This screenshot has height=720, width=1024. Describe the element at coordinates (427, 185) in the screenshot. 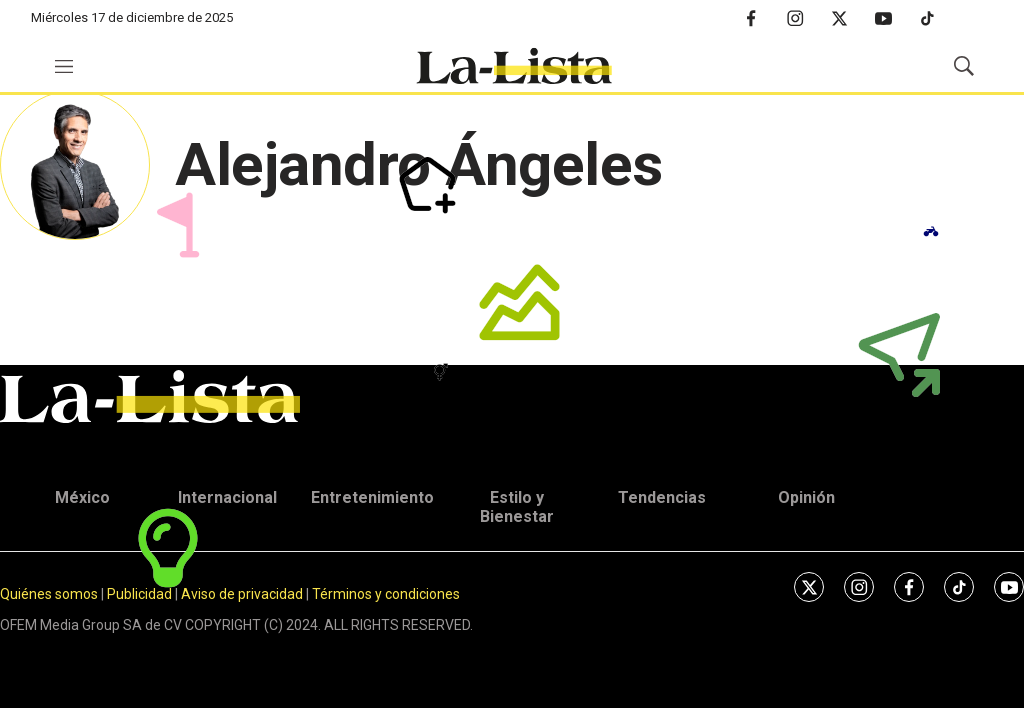

I see `add a new shape or polygon element` at that location.